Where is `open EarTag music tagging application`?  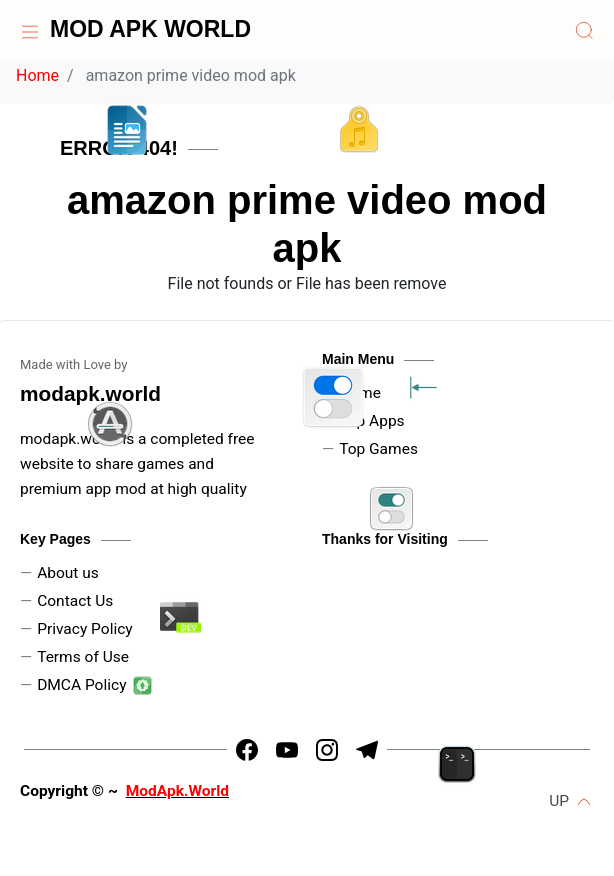
open EarTag music tagging application is located at coordinates (359, 129).